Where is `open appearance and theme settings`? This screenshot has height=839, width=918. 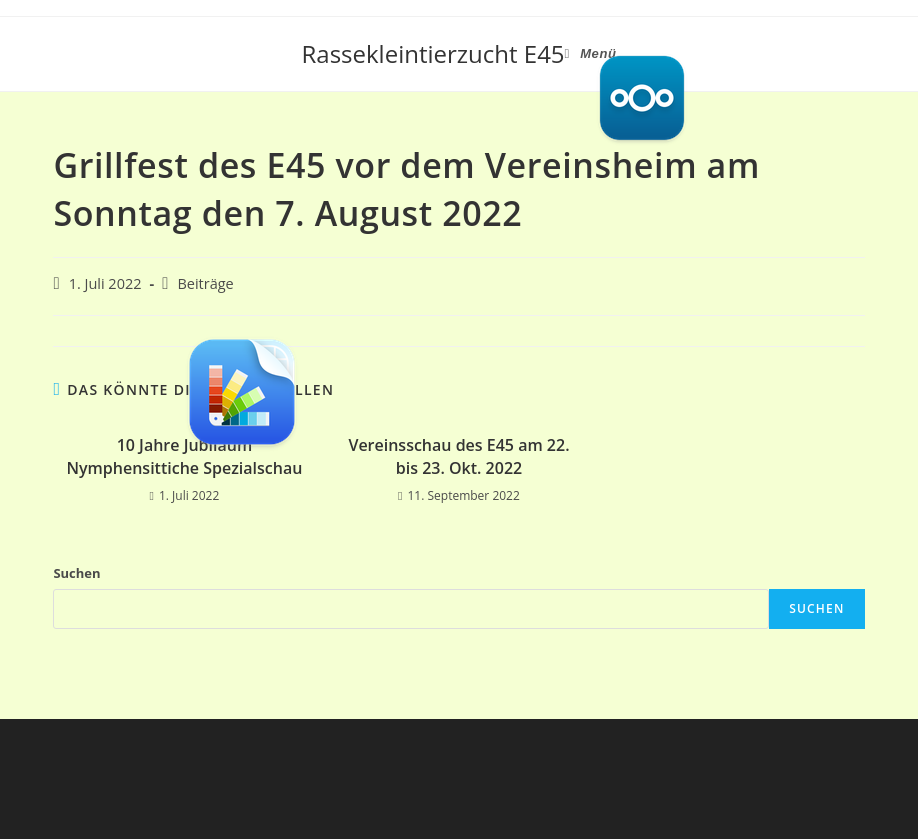
open appearance and theme settings is located at coordinates (242, 392).